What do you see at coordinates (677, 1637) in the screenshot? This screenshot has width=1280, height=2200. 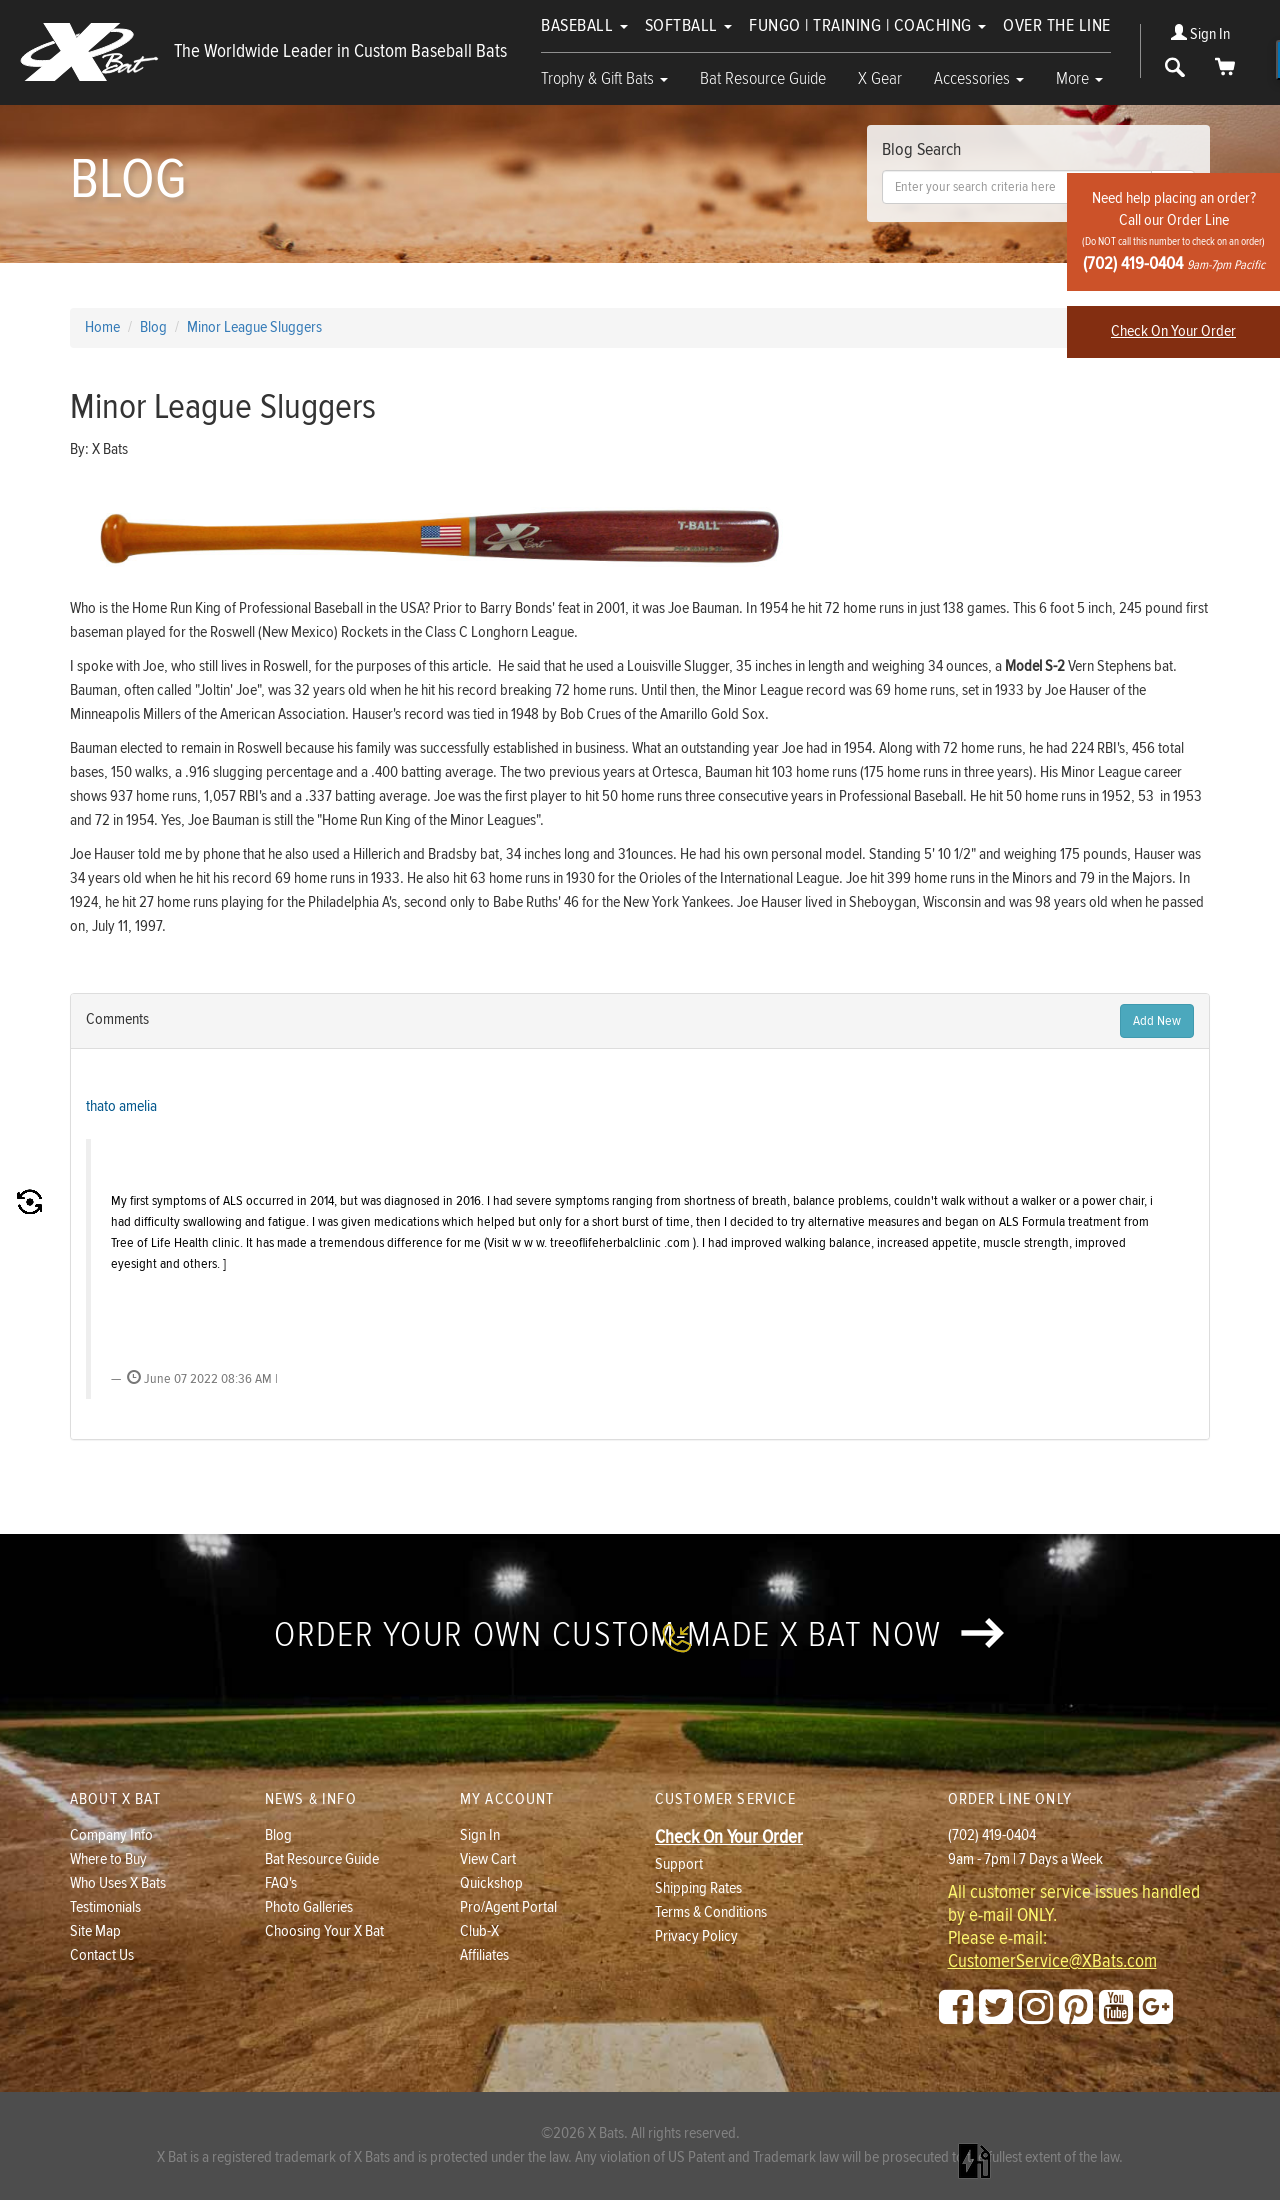 I see `incoming call notification` at bounding box center [677, 1637].